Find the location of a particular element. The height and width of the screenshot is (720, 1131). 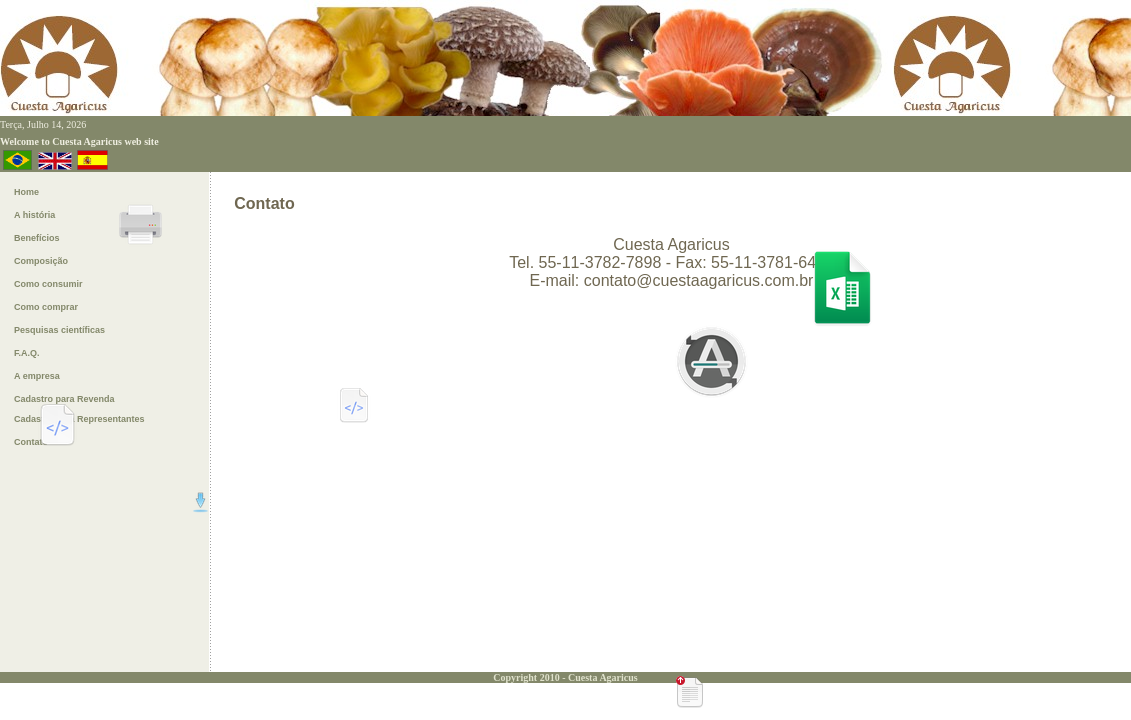

open a Microsoft Excel spreadsheet file is located at coordinates (842, 287).